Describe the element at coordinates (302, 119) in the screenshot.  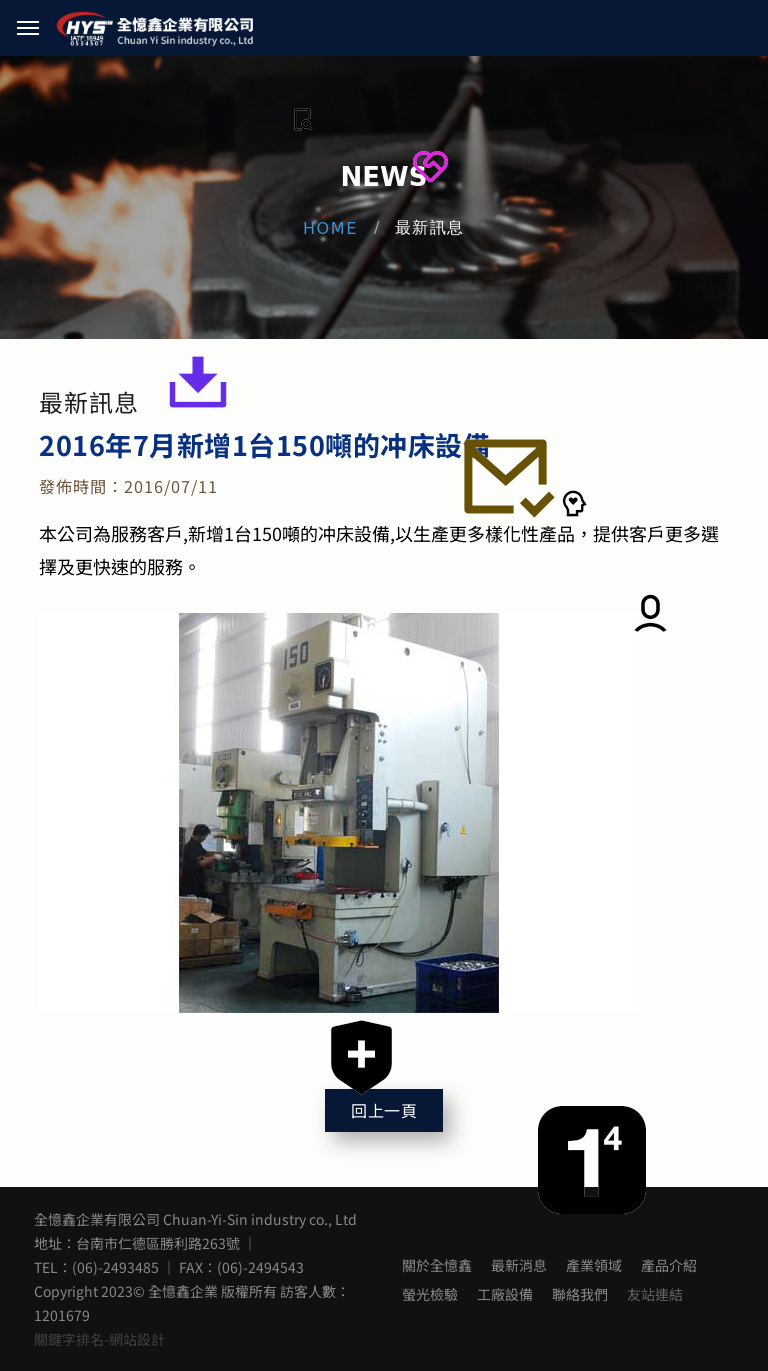
I see `find my phone feature` at that location.